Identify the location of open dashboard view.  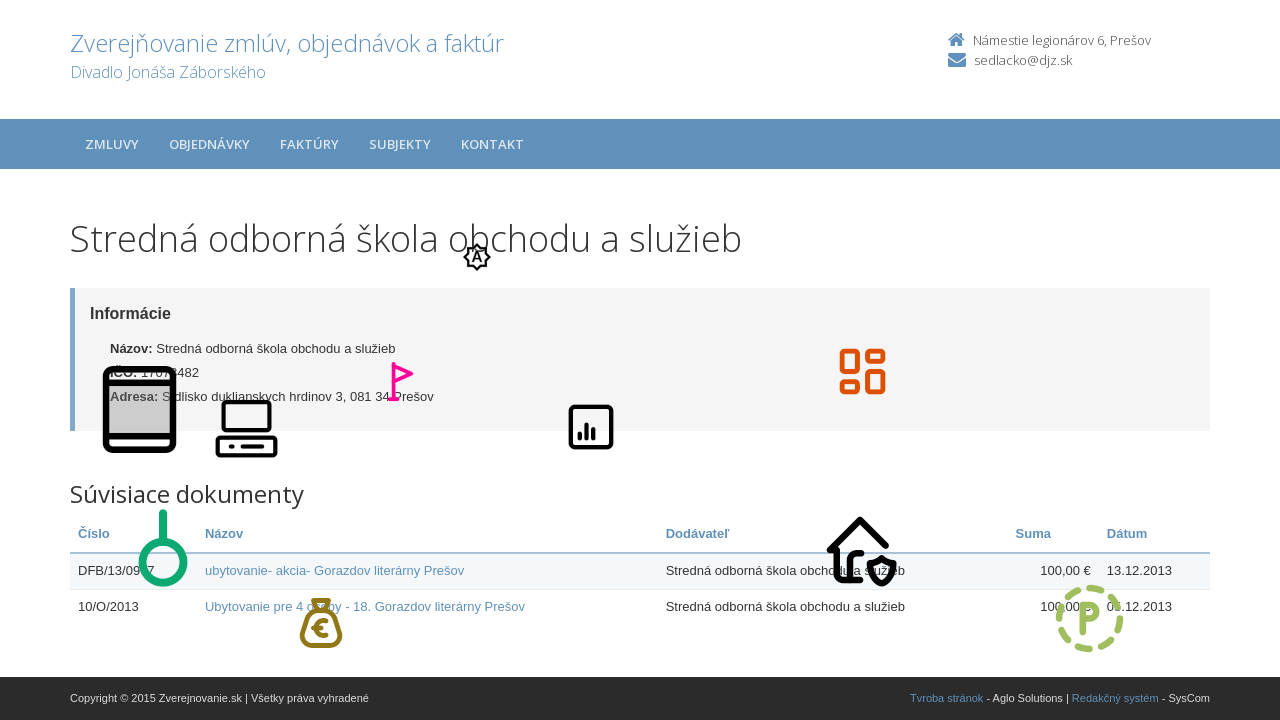
(862, 371).